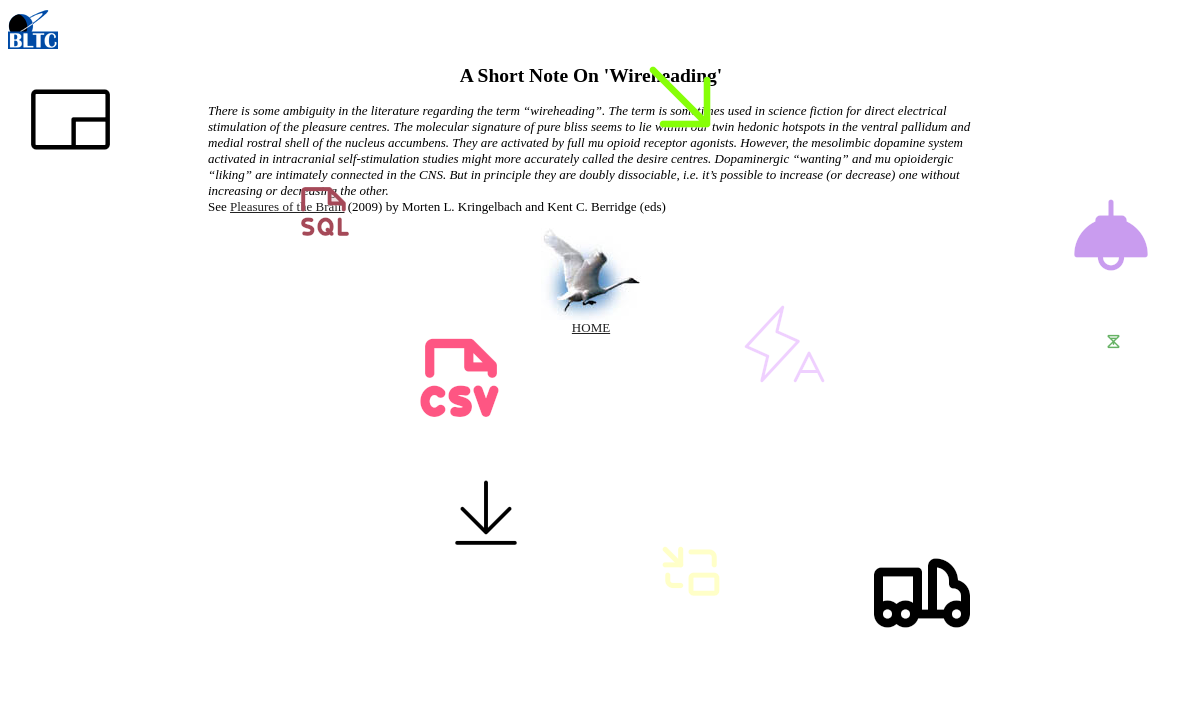  What do you see at coordinates (680, 97) in the screenshot?
I see `navigate to the next item diagonally` at bounding box center [680, 97].